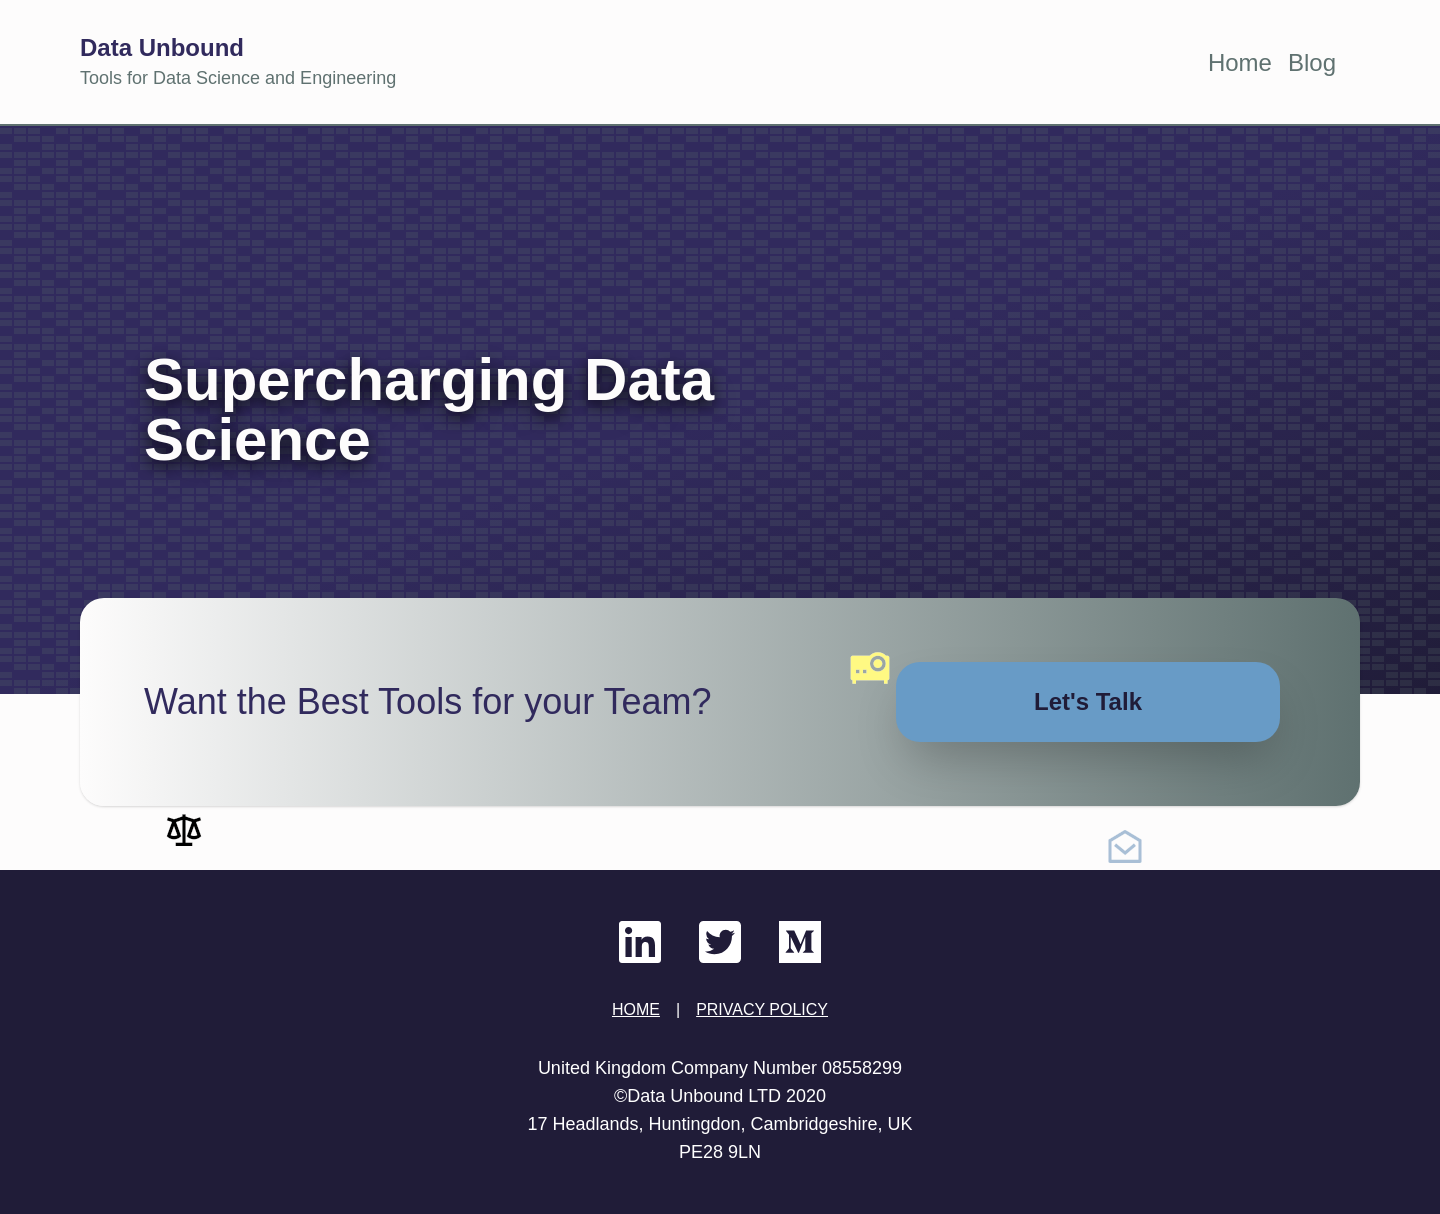  Describe the element at coordinates (1125, 848) in the screenshot. I see `view an opened email message` at that location.